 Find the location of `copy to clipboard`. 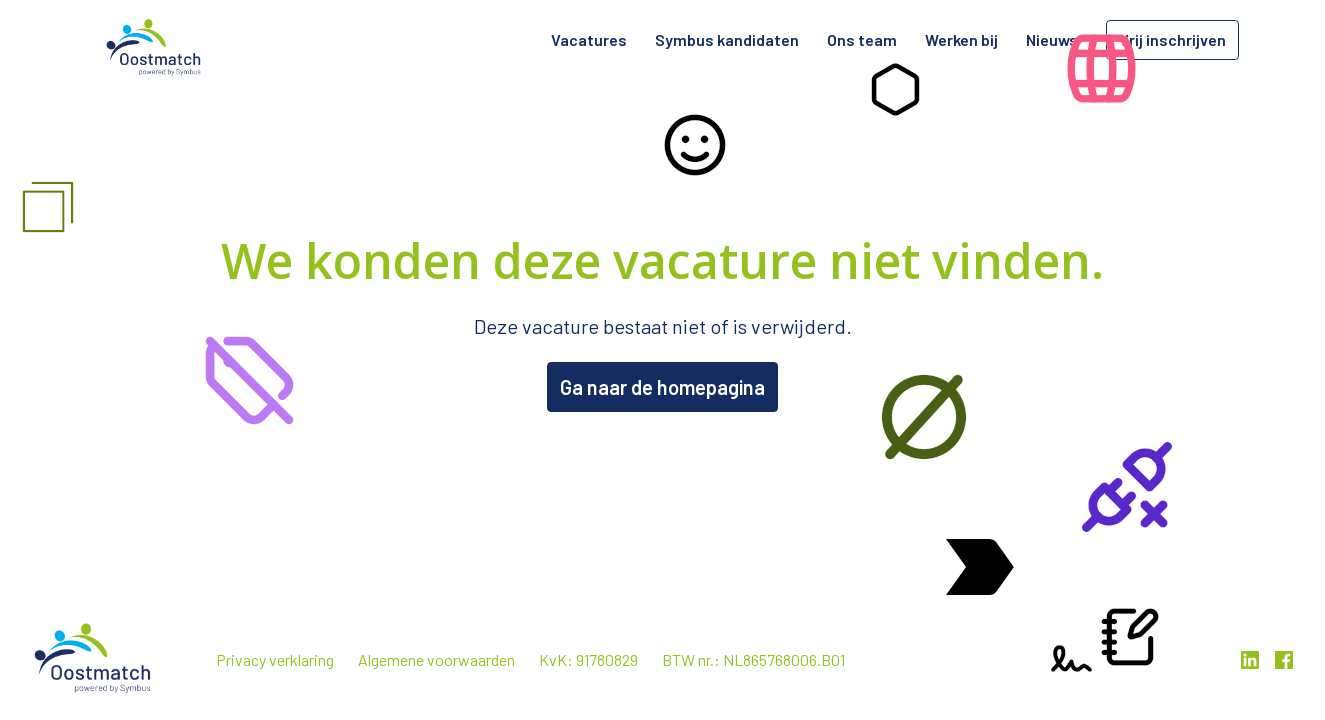

copy to clipboard is located at coordinates (48, 207).